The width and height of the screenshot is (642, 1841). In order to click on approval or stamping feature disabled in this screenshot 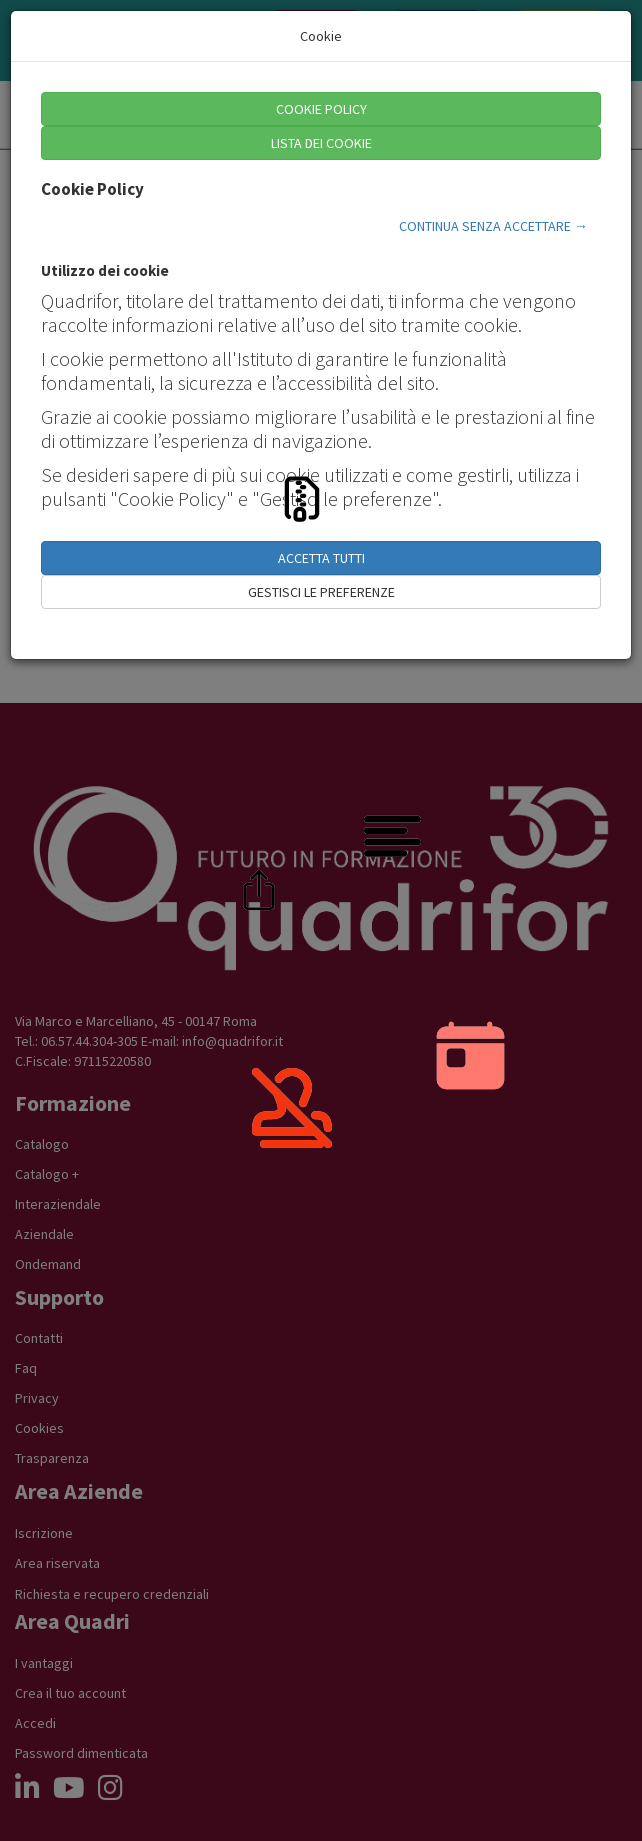, I will do `click(292, 1108)`.